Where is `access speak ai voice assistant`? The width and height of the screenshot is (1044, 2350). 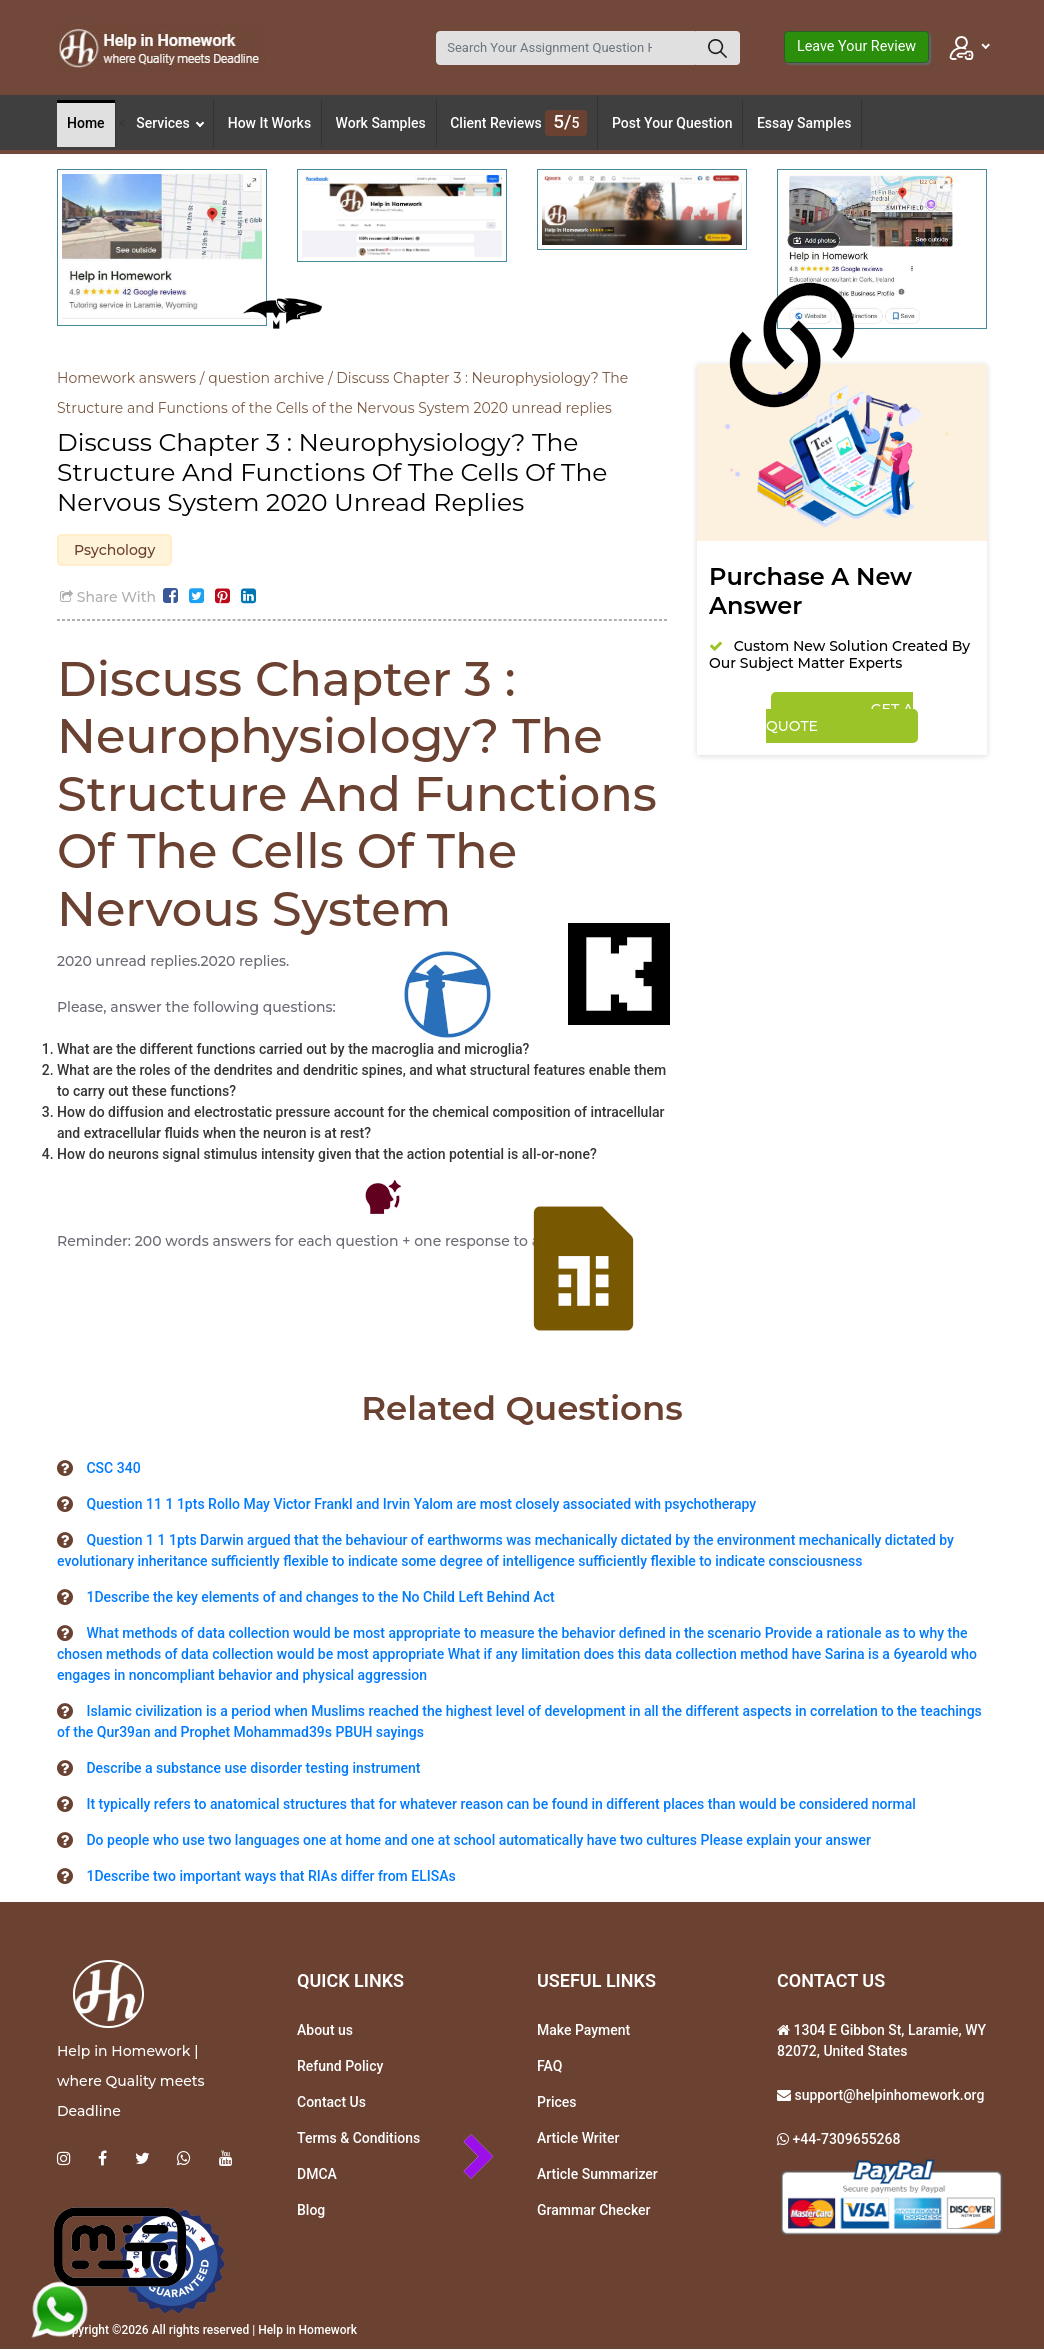
access speak ai voice assistant is located at coordinates (382, 1198).